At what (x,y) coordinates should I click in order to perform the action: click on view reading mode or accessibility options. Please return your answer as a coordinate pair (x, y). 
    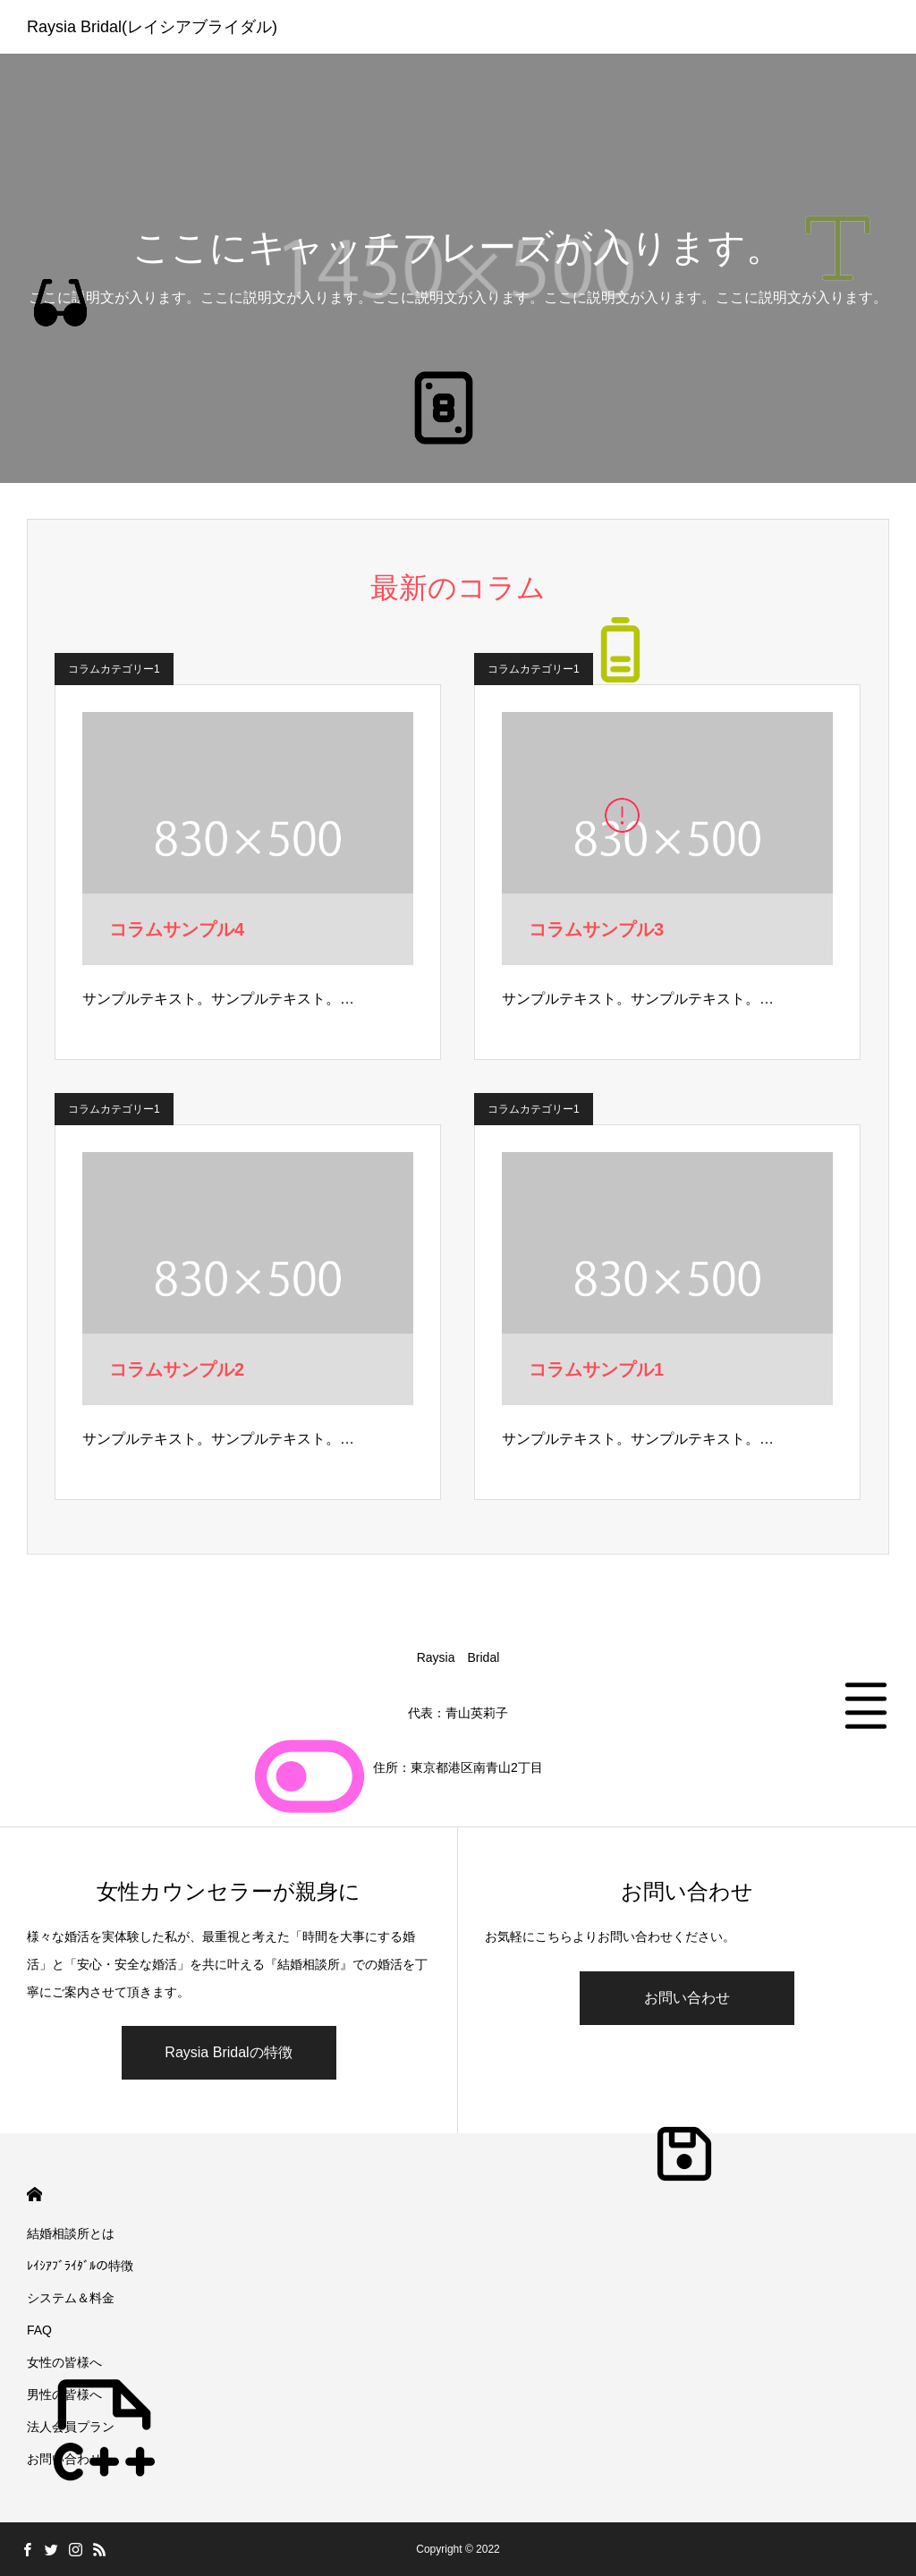
    Looking at the image, I should click on (60, 302).